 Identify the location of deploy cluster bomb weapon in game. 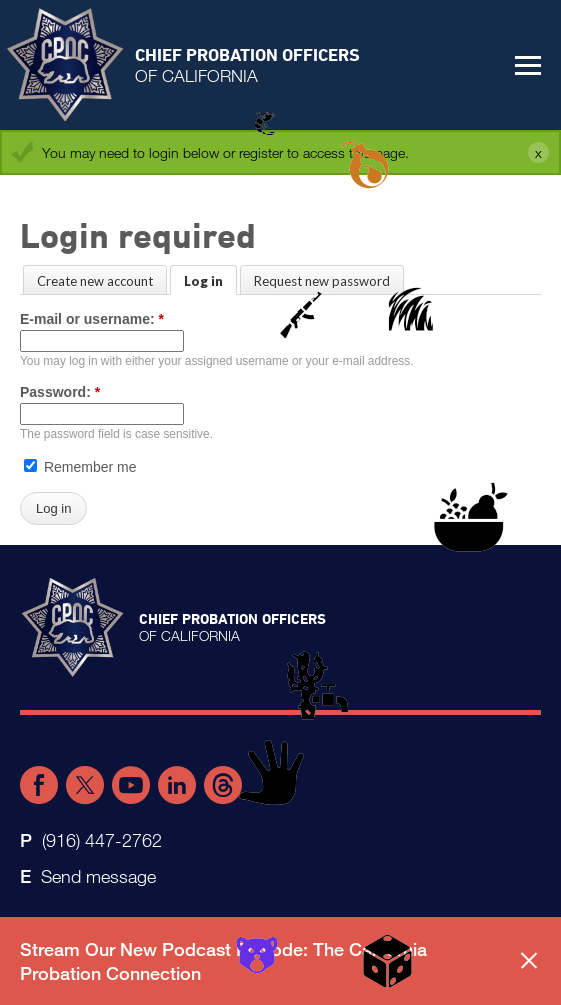
(365, 165).